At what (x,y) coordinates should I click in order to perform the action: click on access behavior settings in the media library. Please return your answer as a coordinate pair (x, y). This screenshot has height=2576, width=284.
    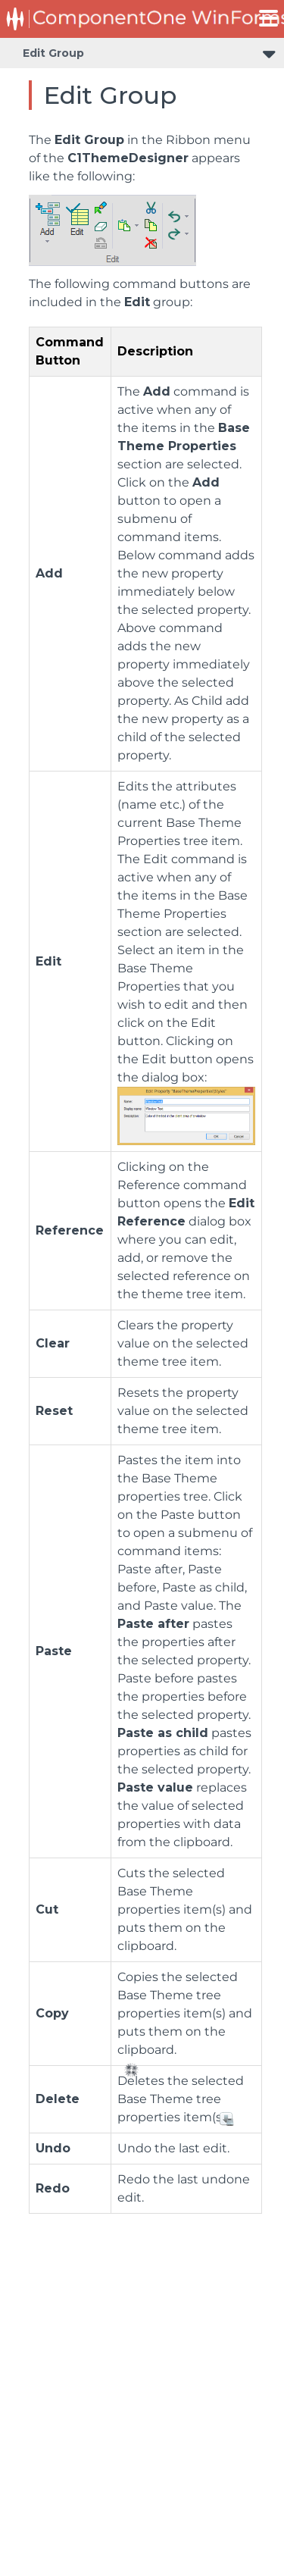
    Looking at the image, I should click on (131, 2070).